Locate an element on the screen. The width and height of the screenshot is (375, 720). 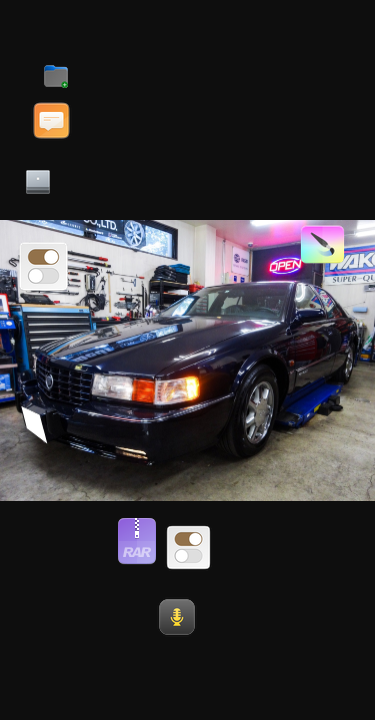
open the Microsoft Surface app is located at coordinates (38, 182).